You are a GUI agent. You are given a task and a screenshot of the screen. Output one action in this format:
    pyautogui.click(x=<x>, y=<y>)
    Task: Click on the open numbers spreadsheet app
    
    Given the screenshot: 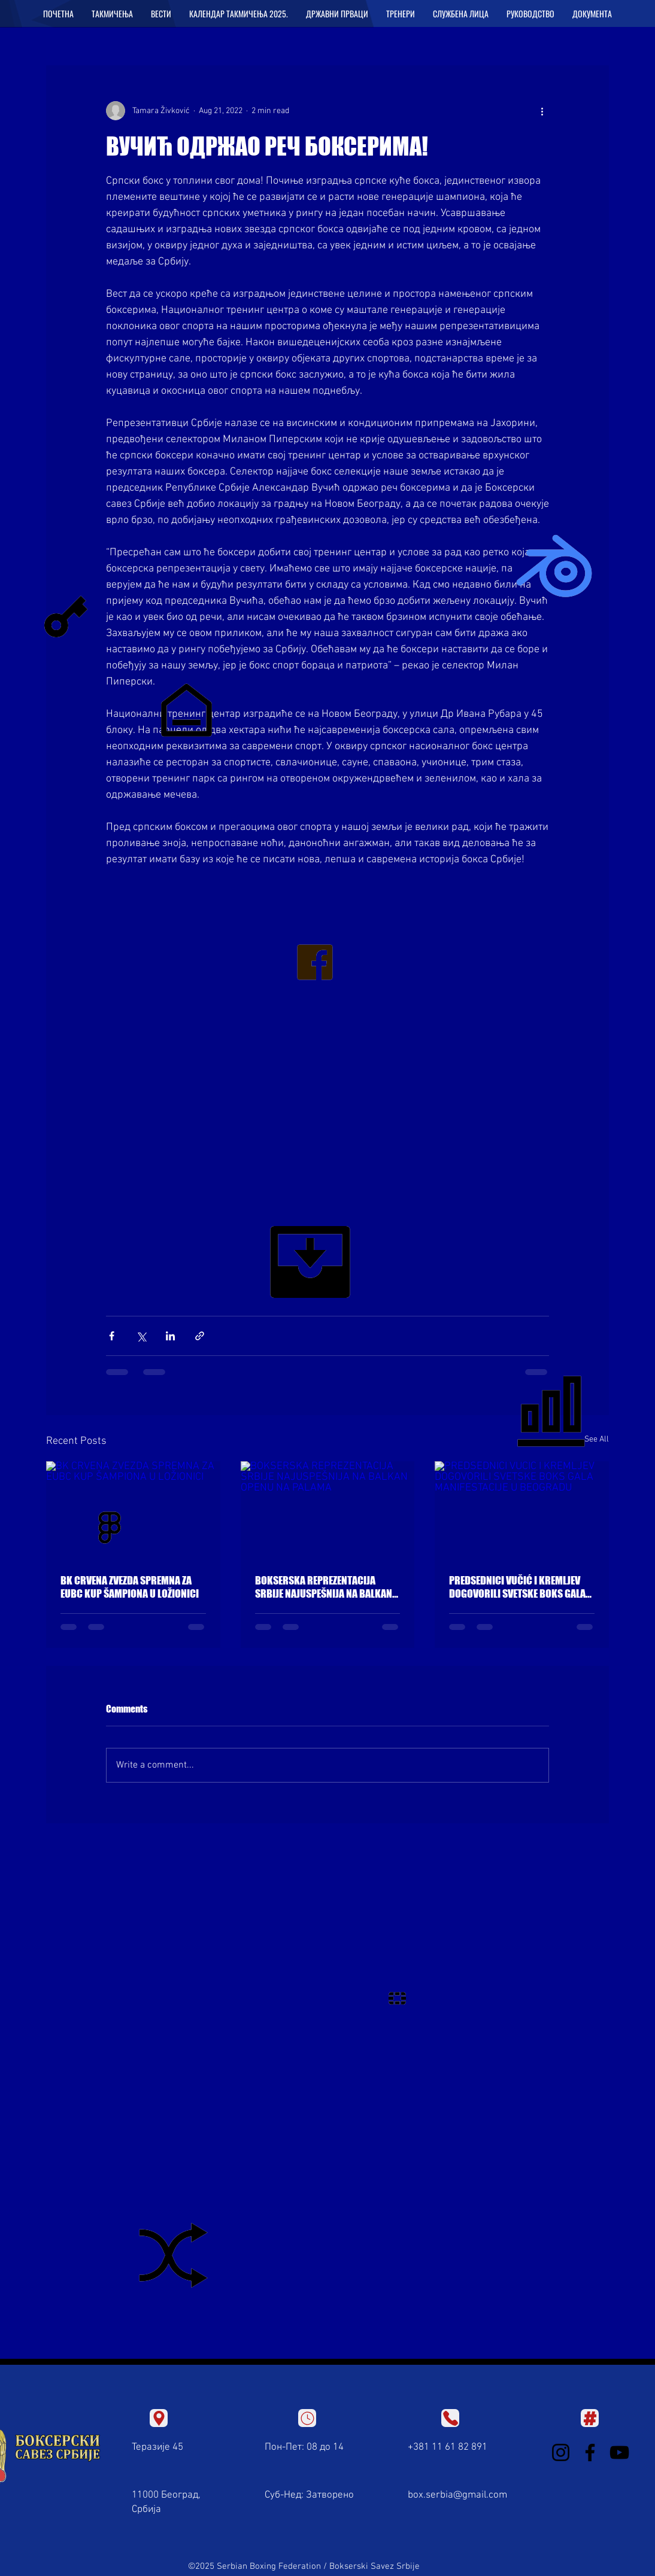 What is the action you would take?
    pyautogui.click(x=549, y=1411)
    